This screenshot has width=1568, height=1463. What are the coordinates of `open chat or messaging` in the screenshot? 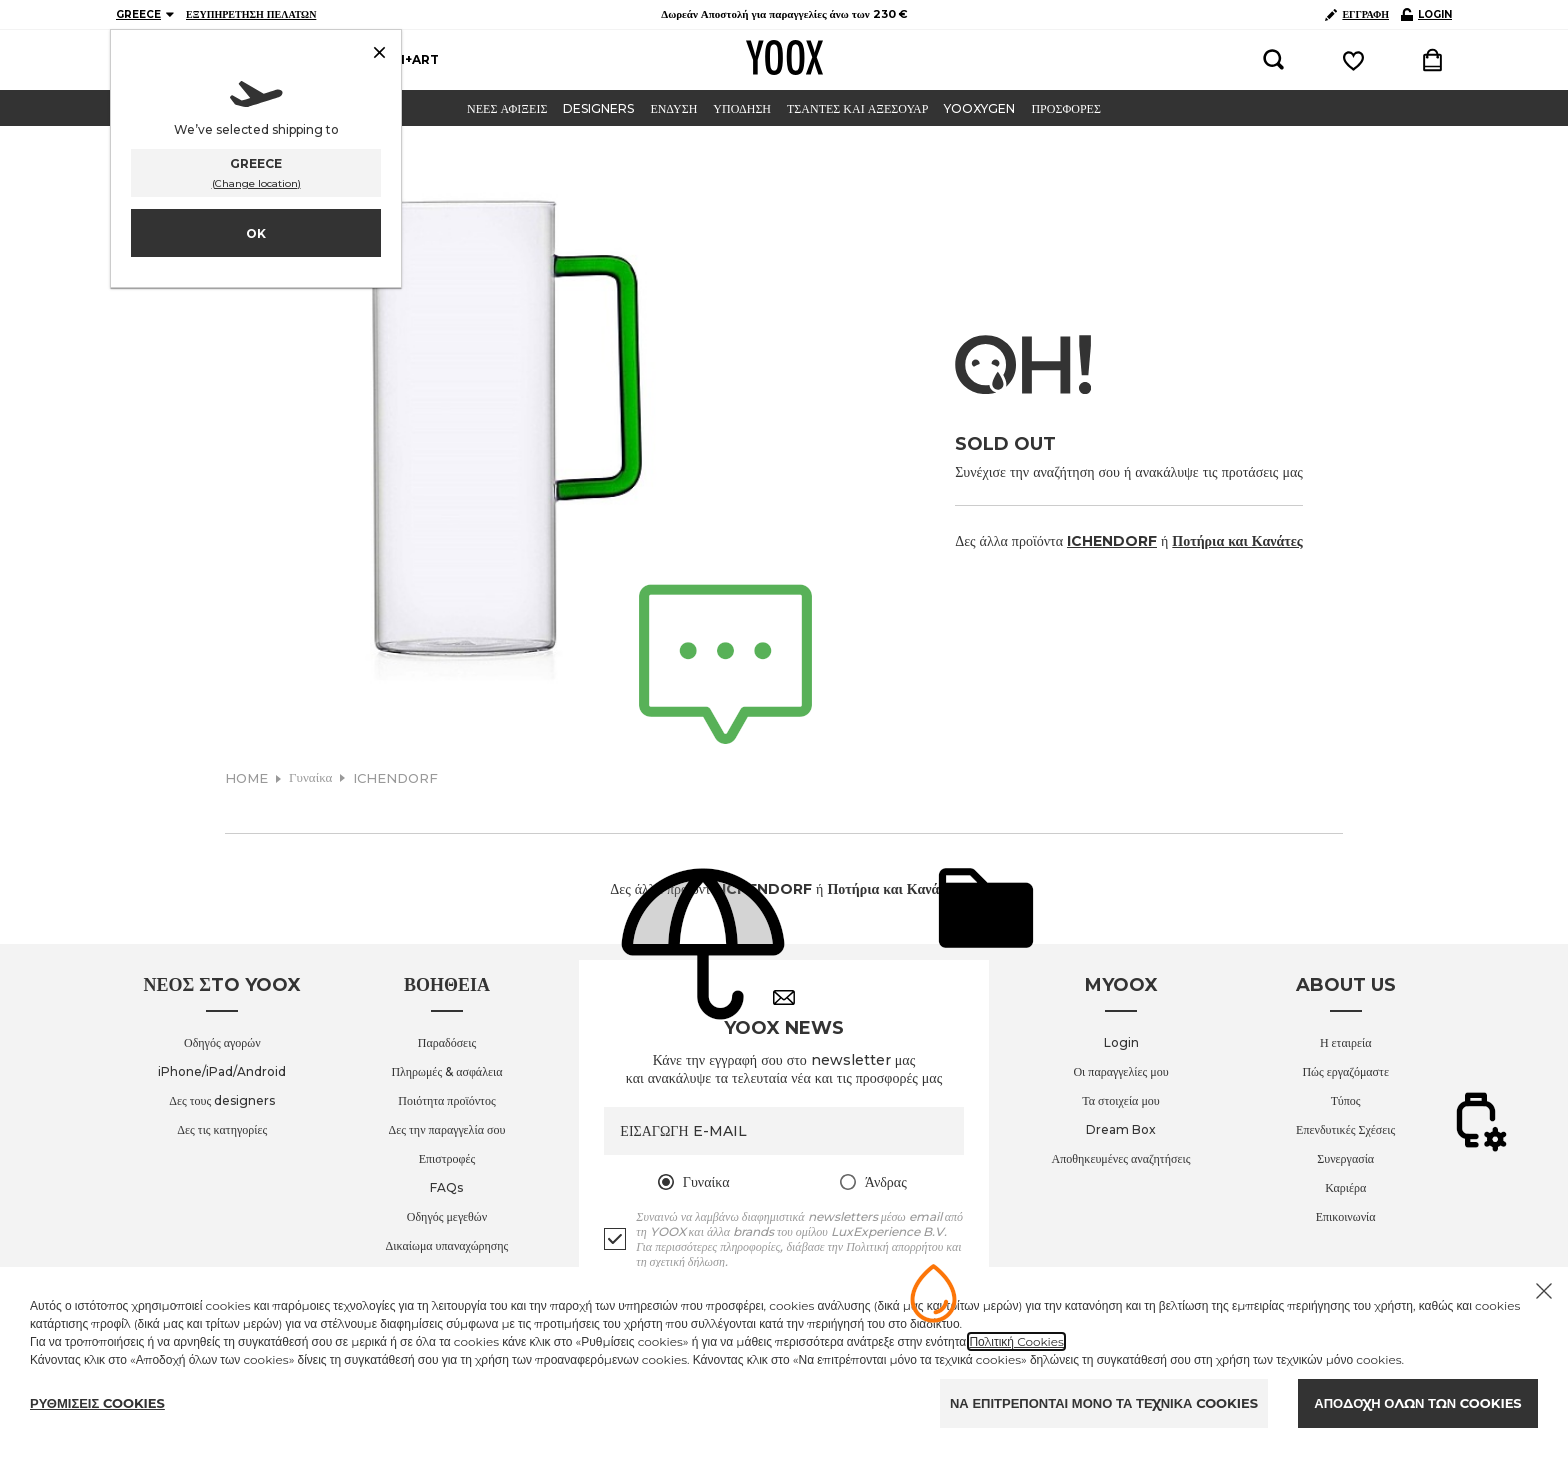 It's located at (725, 657).